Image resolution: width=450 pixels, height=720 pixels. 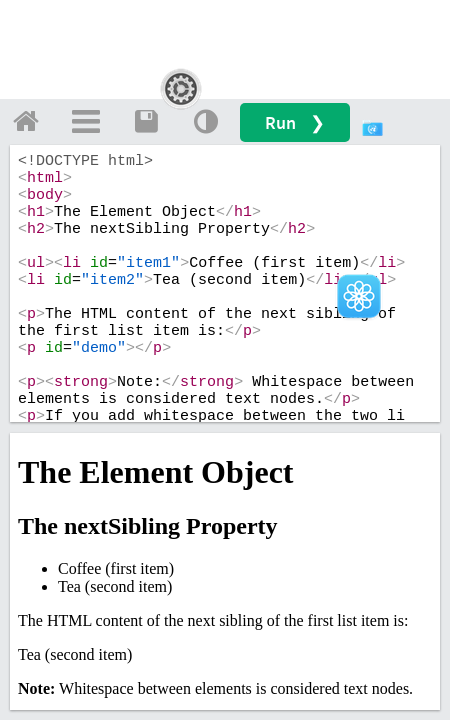 What do you see at coordinates (372, 128) in the screenshot?
I see `open language learning resources folder` at bounding box center [372, 128].